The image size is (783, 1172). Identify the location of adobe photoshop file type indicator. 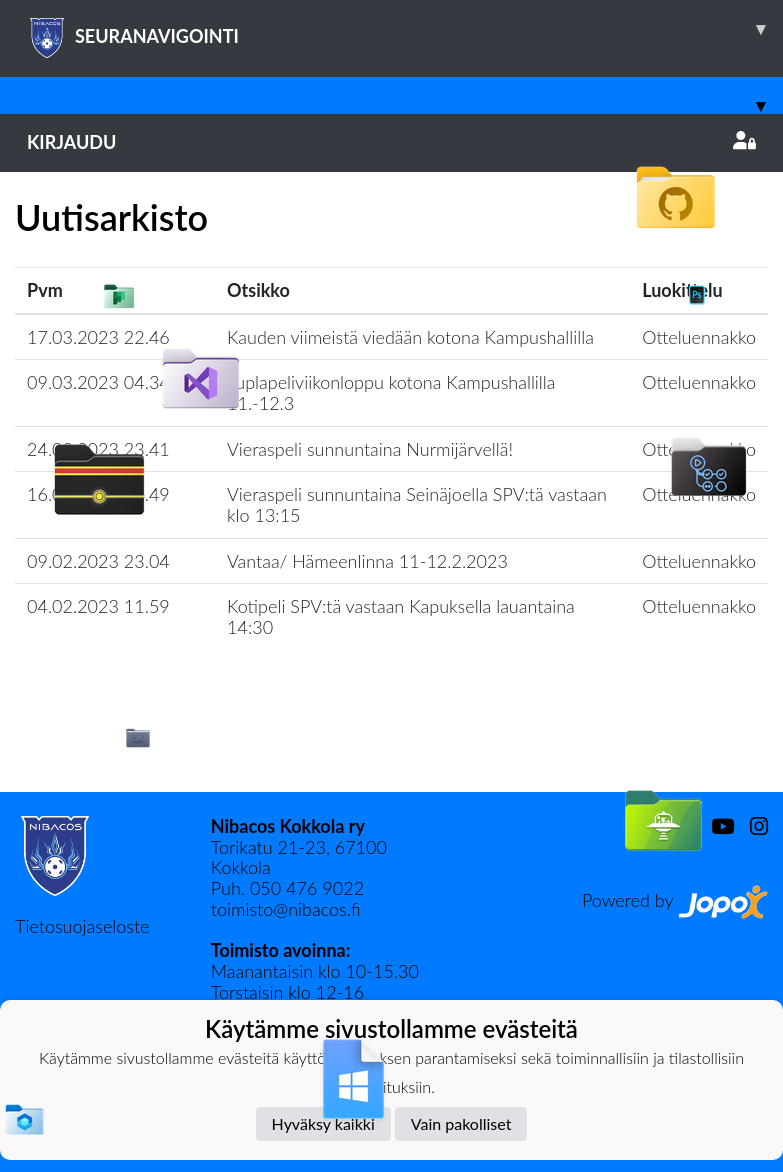
(697, 295).